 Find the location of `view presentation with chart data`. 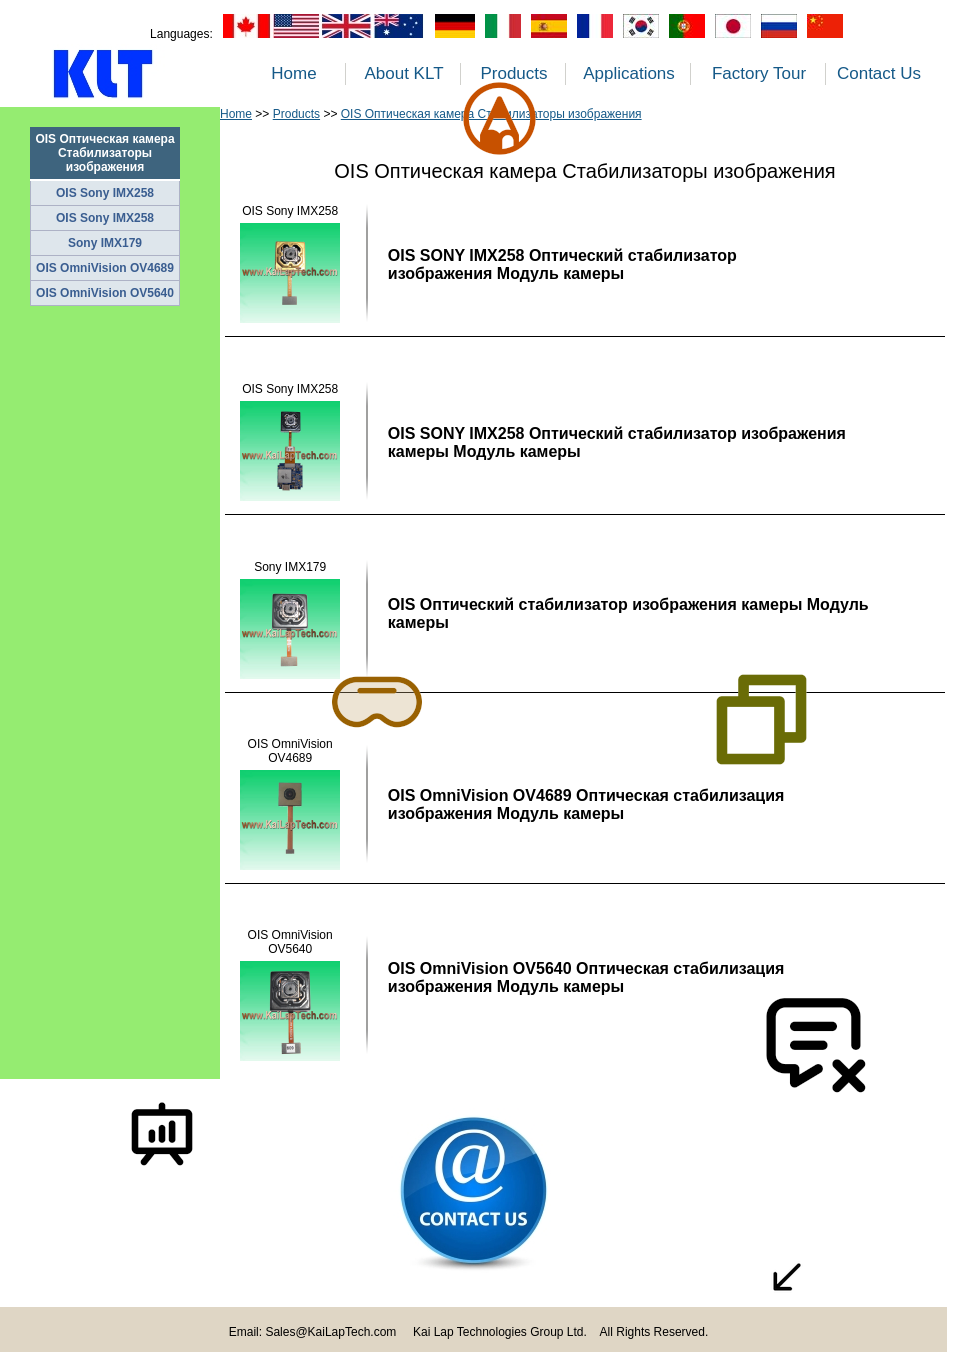

view presentation with chart data is located at coordinates (162, 1135).